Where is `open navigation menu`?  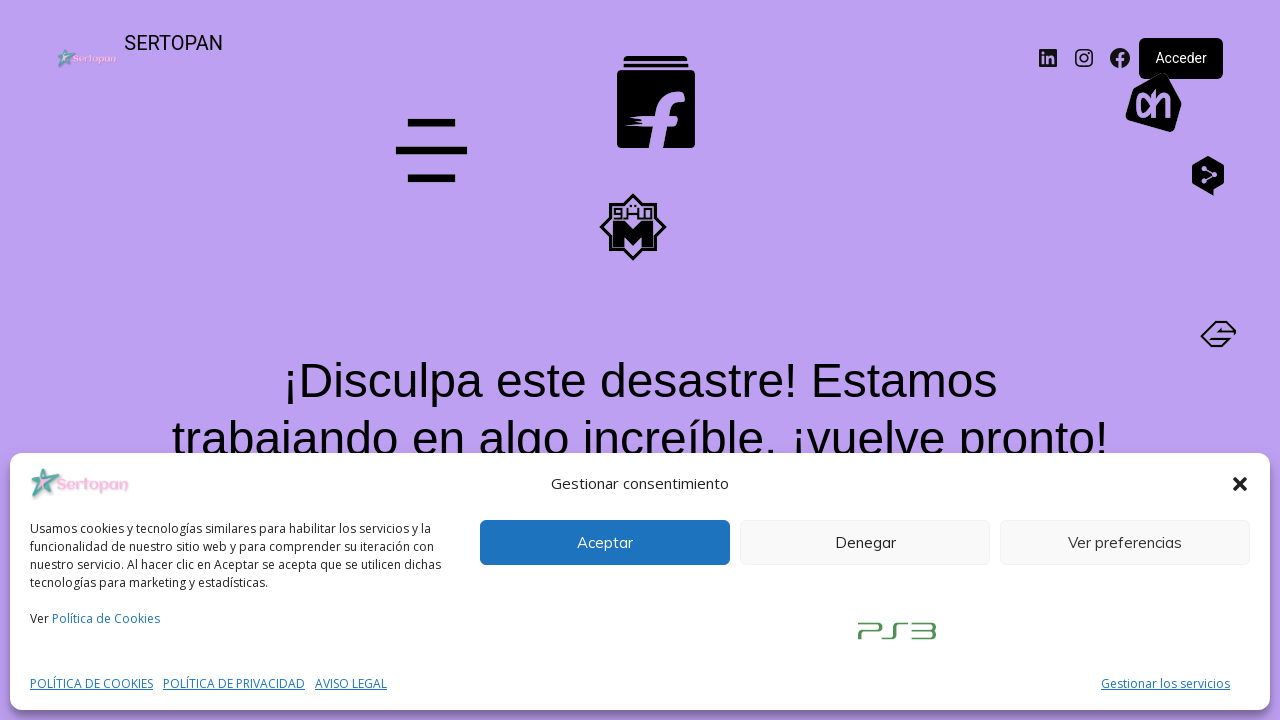 open navigation menu is located at coordinates (431, 150).